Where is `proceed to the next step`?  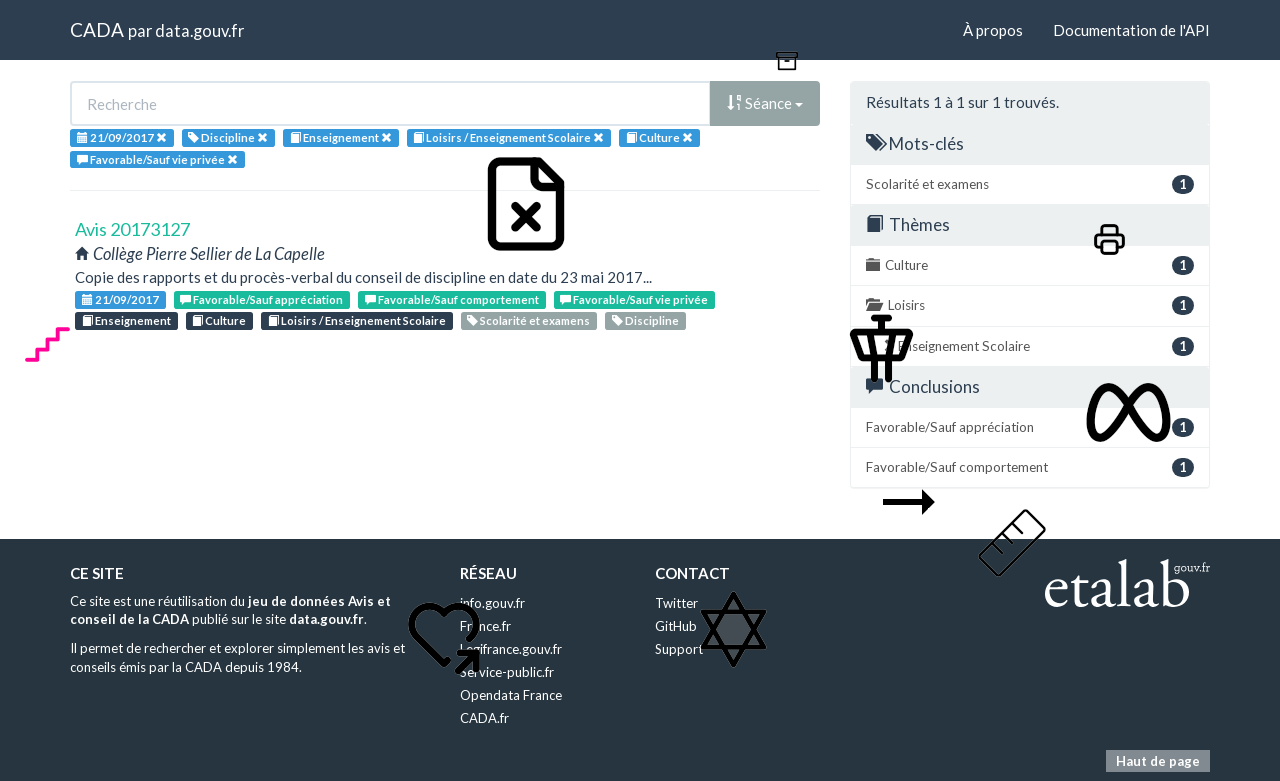
proceed to the next step is located at coordinates (909, 502).